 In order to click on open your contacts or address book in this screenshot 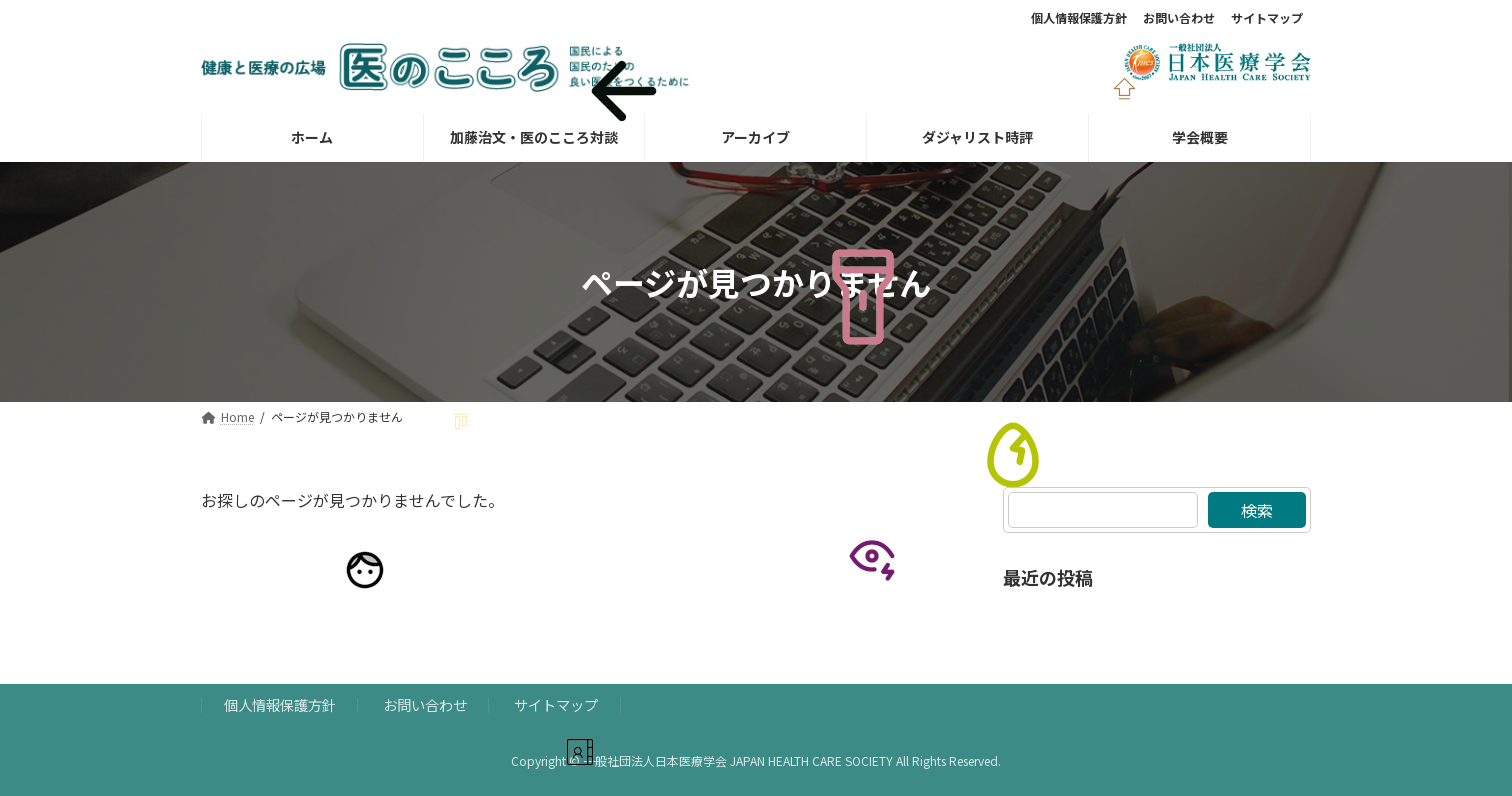, I will do `click(580, 752)`.